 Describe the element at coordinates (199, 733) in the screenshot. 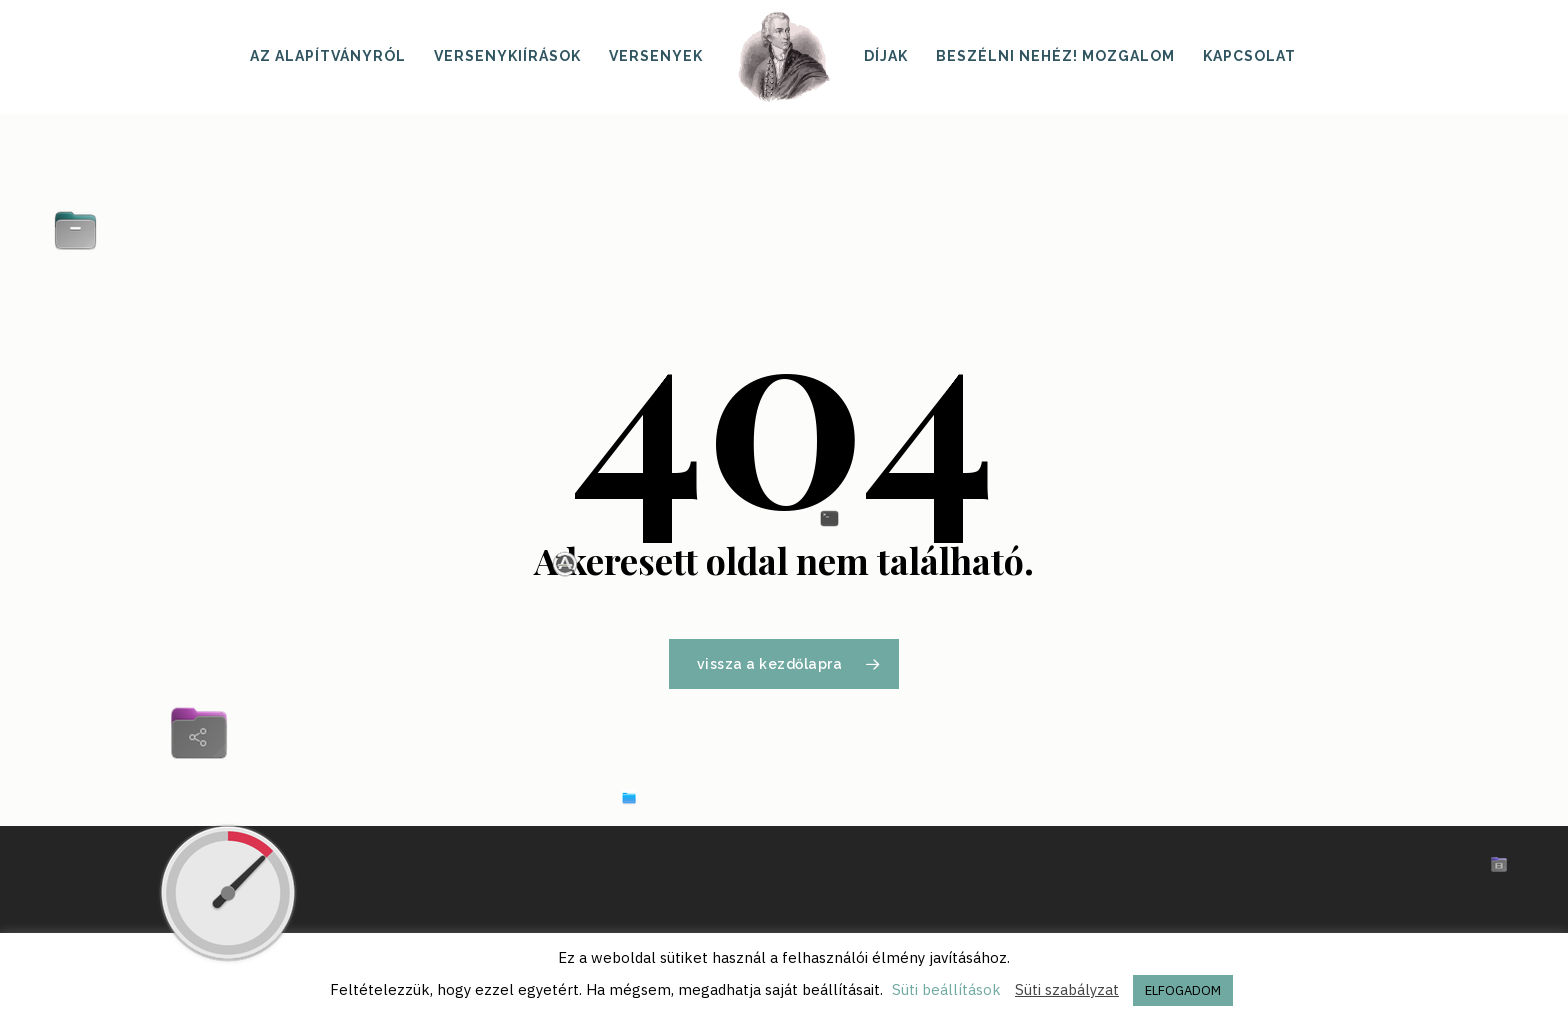

I see `access your public shared folder` at that location.